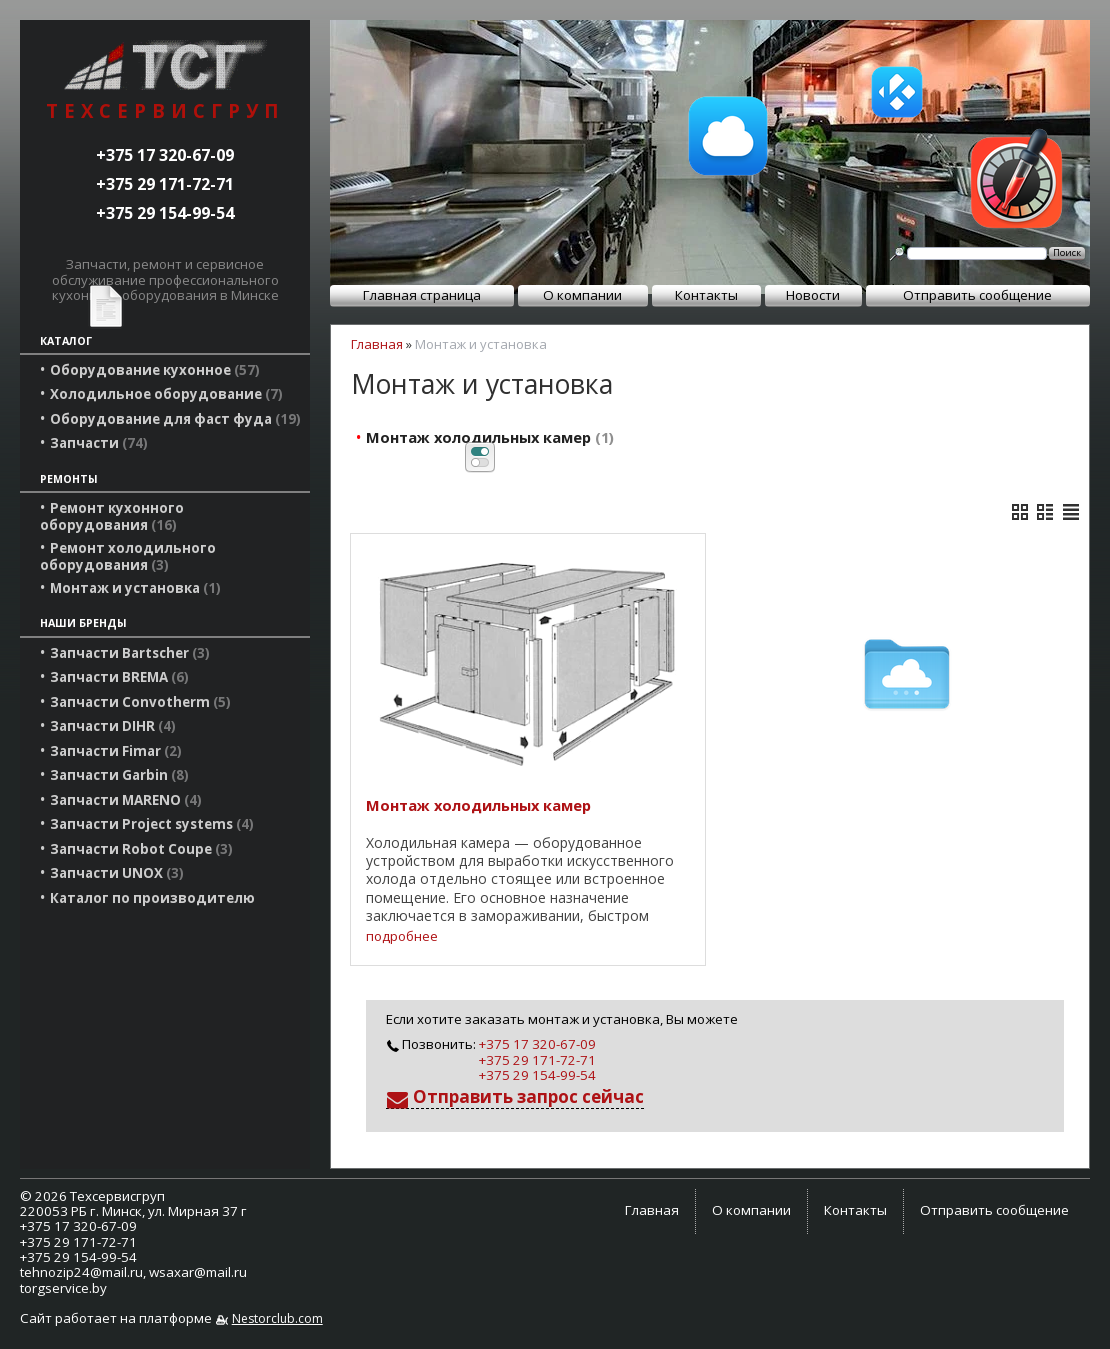  What do you see at coordinates (728, 136) in the screenshot?
I see `access online account settings` at bounding box center [728, 136].